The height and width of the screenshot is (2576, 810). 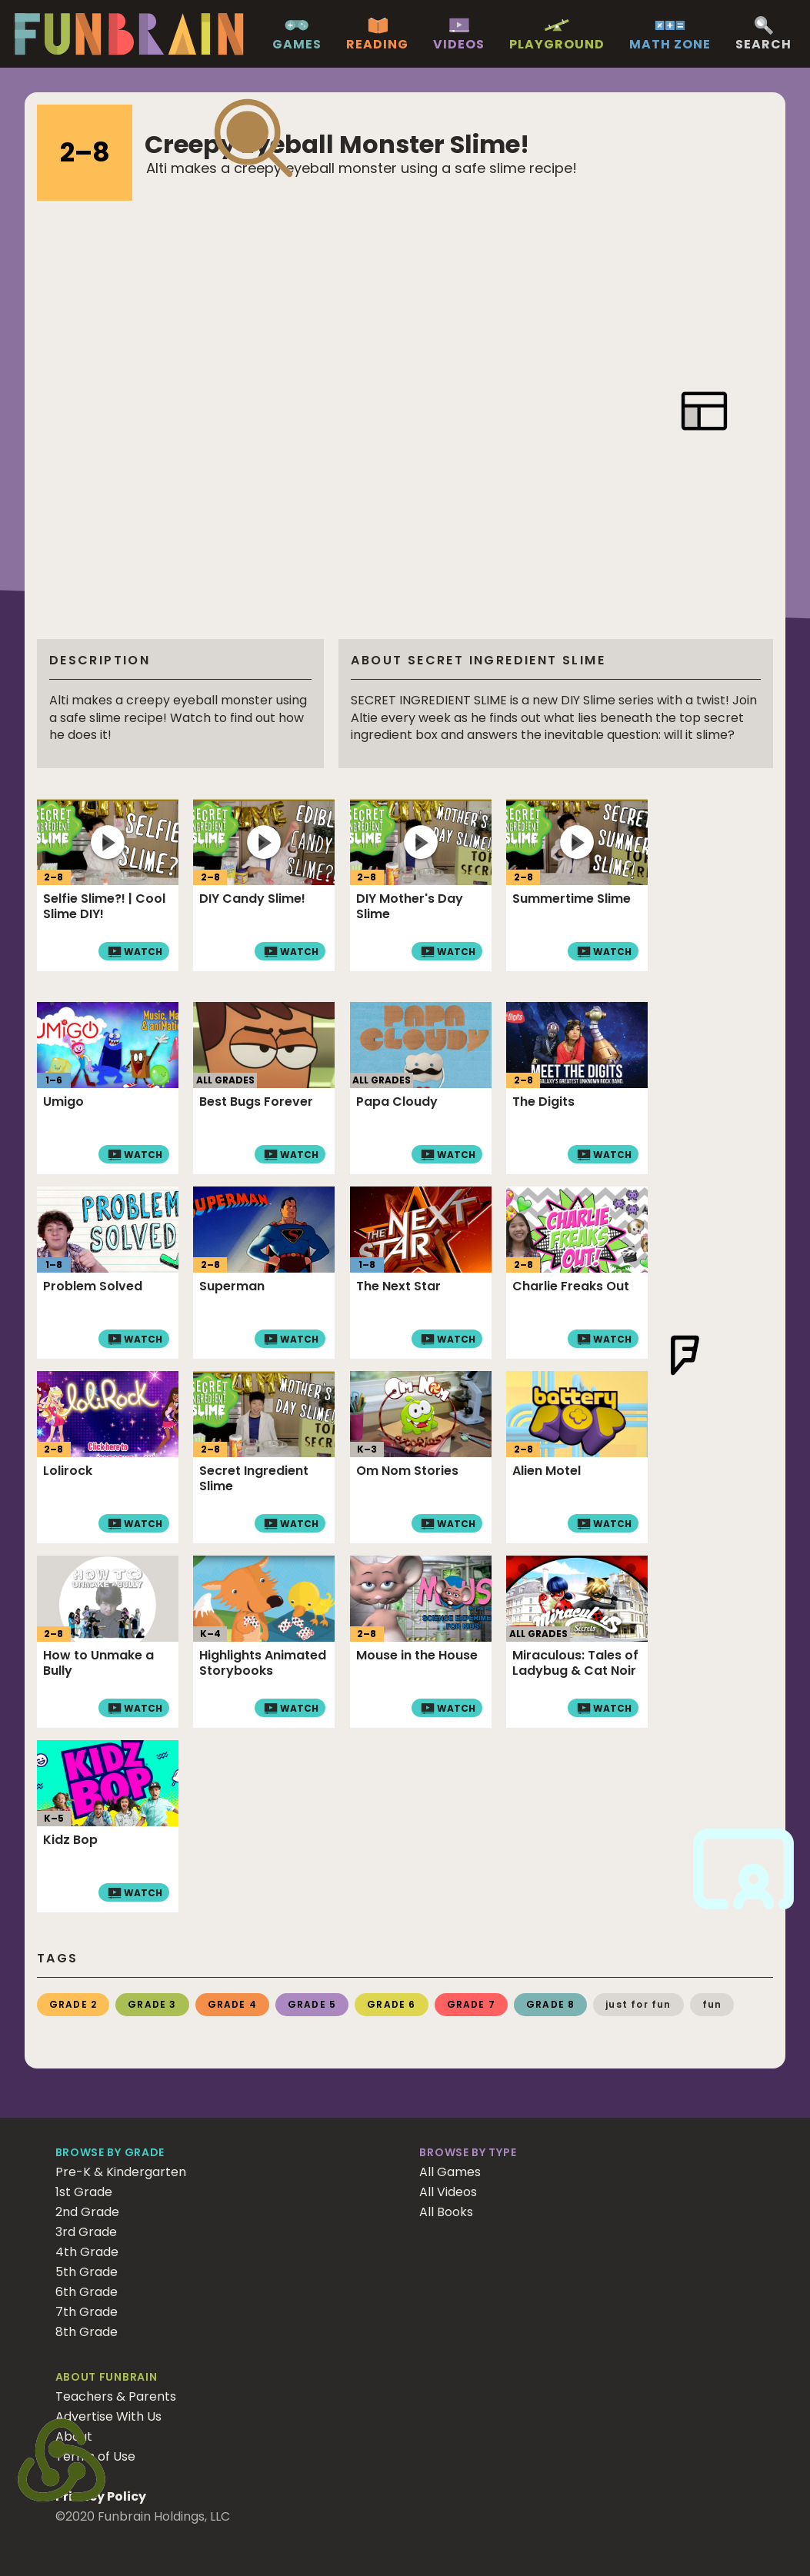 What do you see at coordinates (62, 2462) in the screenshot?
I see `redux state management library logo` at bounding box center [62, 2462].